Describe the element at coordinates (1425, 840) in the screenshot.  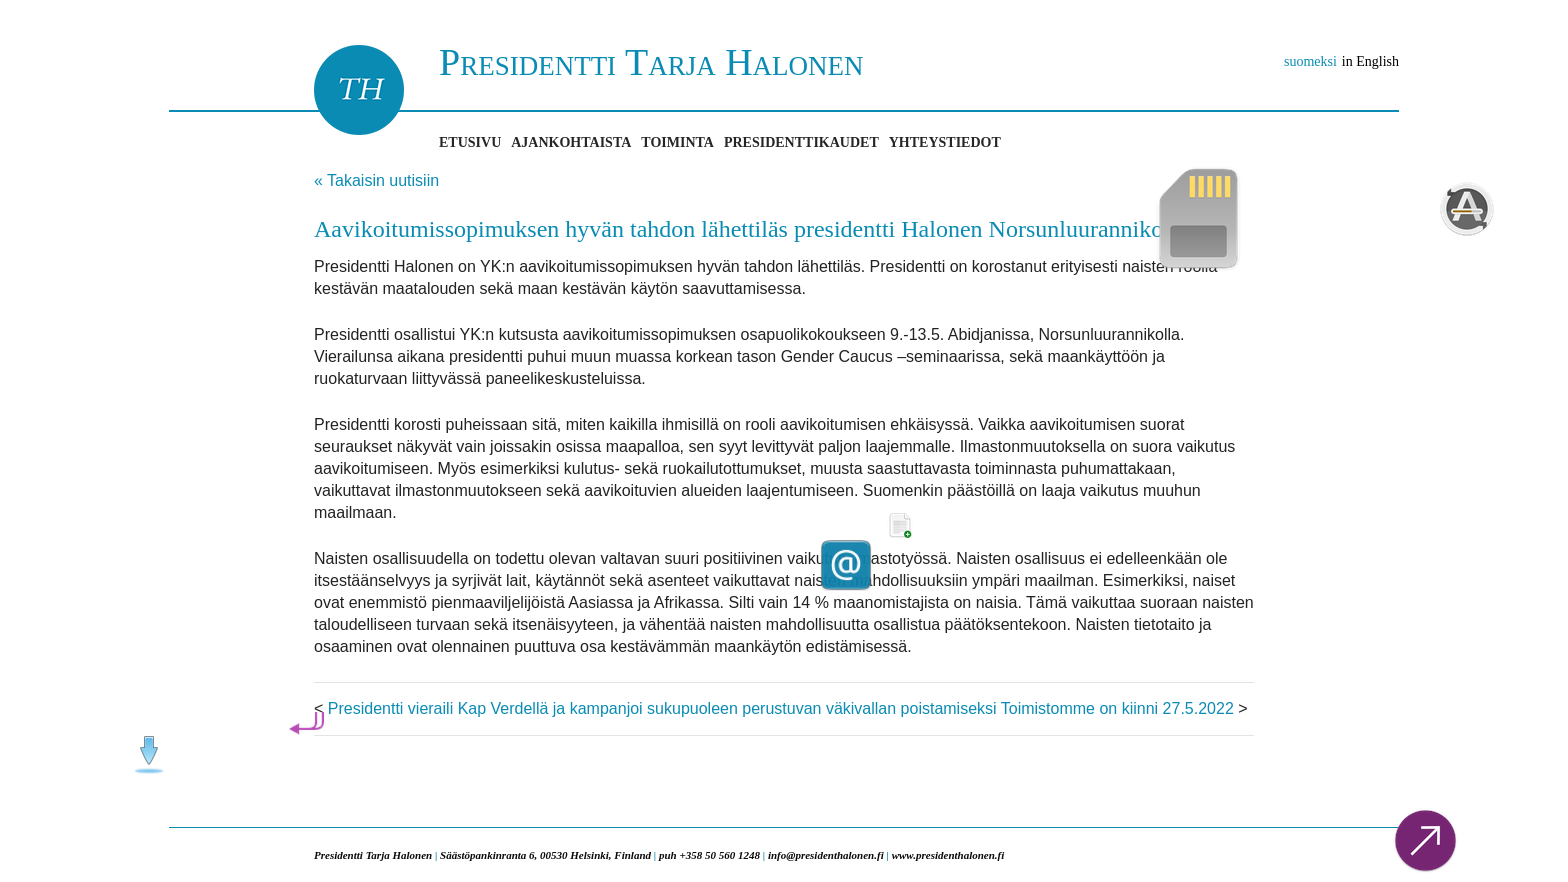
I see `indicates a symbolic link or shortcut to another file` at that location.